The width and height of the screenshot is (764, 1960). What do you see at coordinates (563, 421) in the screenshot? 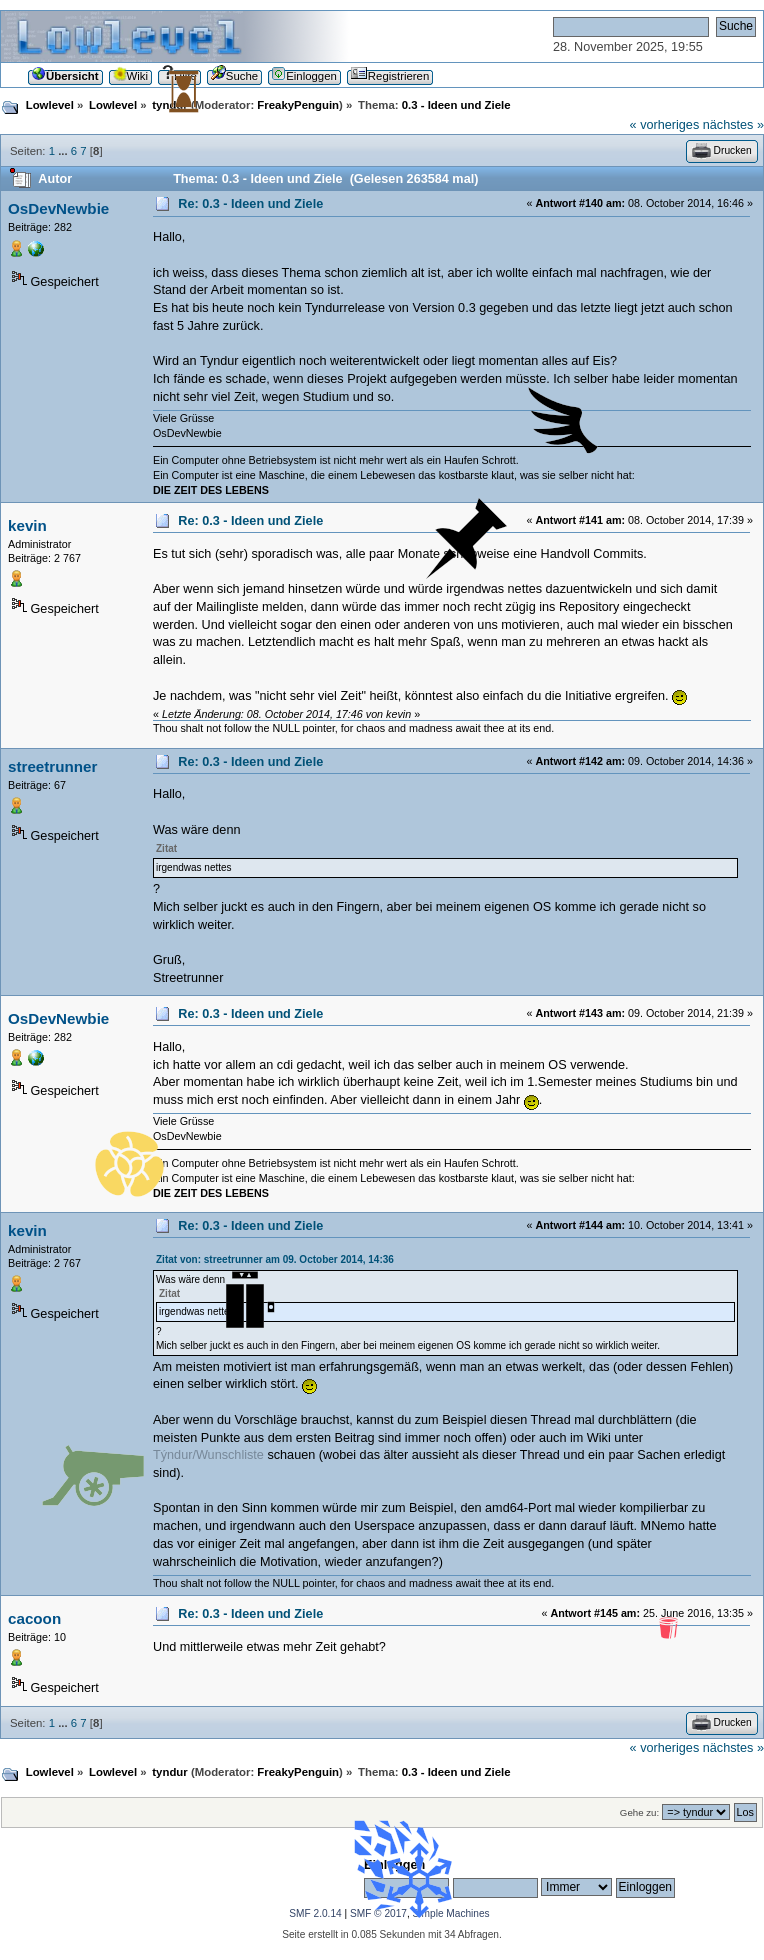
I see `indicates flight or aerial ability in gameplay` at bounding box center [563, 421].